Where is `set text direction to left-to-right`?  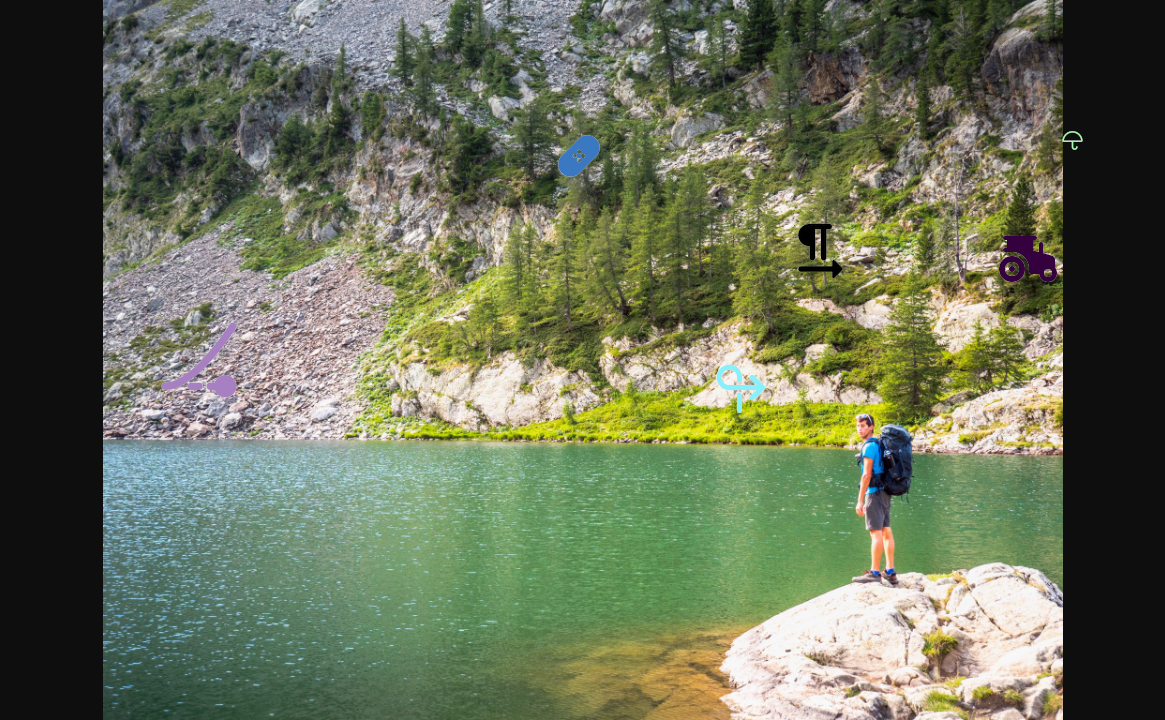
set text direction to left-to-right is located at coordinates (818, 252).